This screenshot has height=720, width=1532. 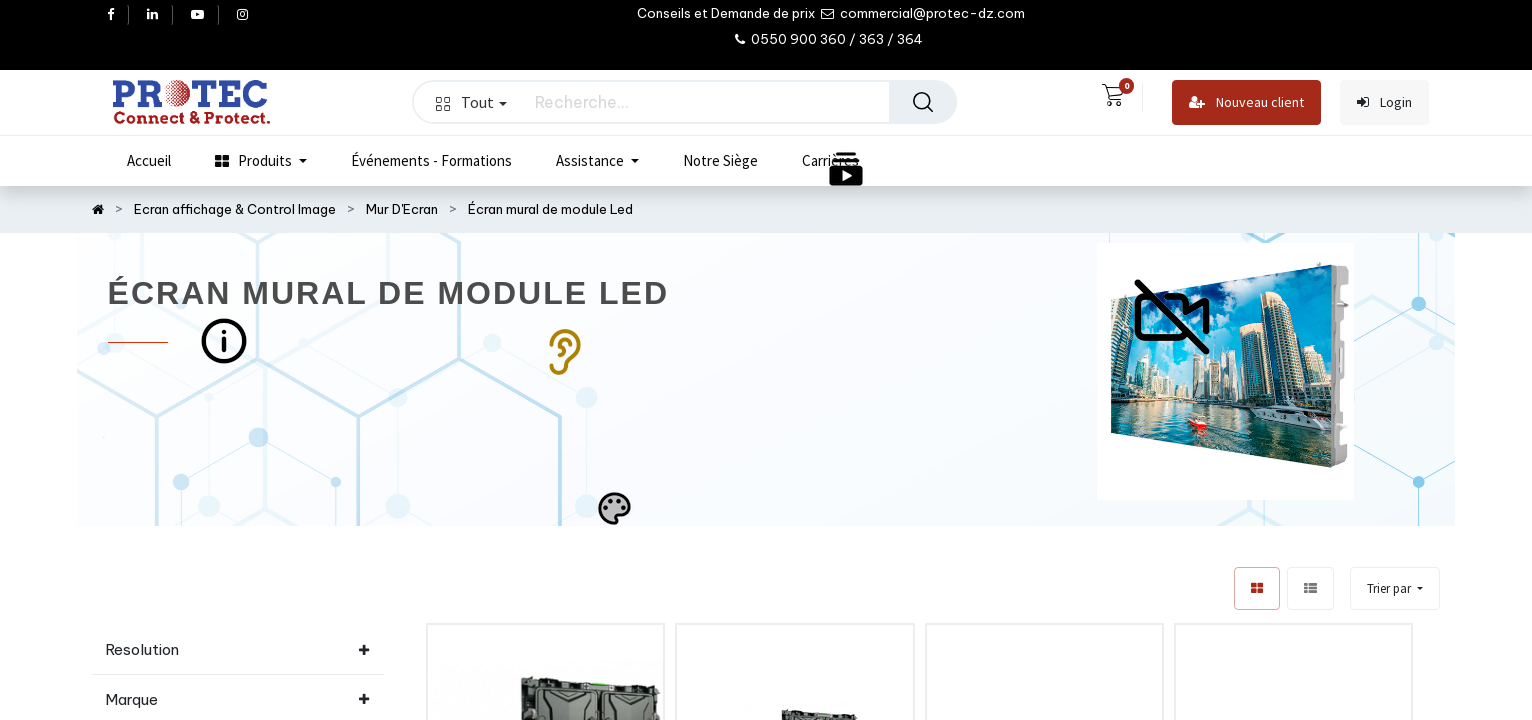 I want to click on open color picker or theme options, so click(x=614, y=508).